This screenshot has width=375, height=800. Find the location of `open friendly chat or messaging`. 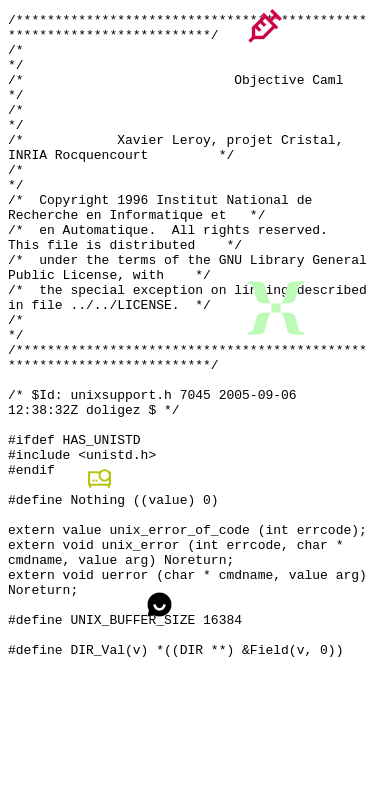

open friendly chat or messaging is located at coordinates (159, 604).